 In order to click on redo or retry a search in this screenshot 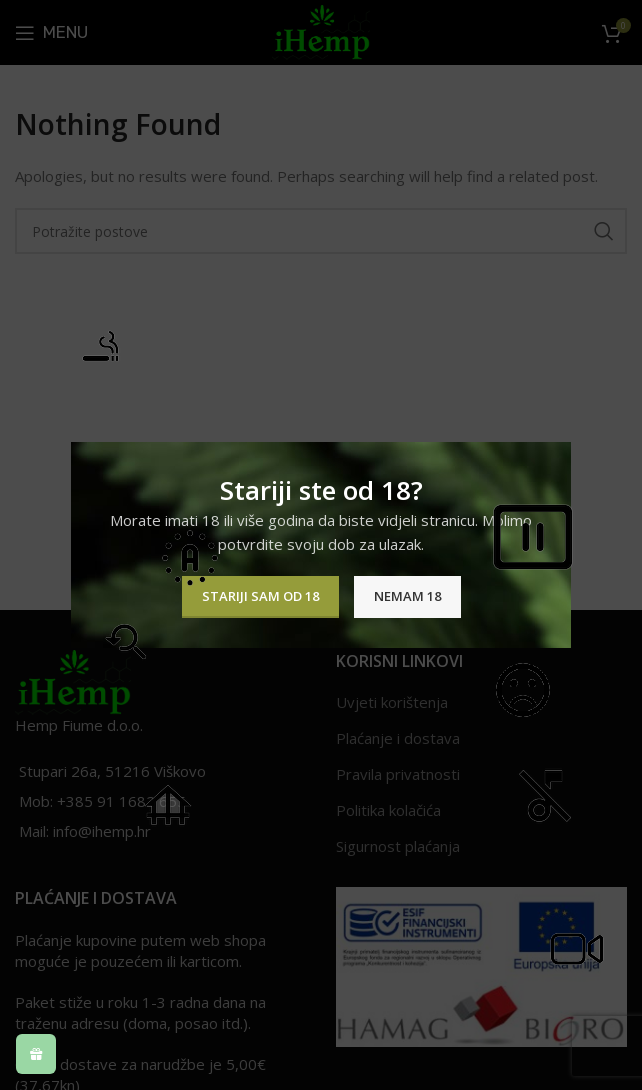, I will do `click(126, 642)`.